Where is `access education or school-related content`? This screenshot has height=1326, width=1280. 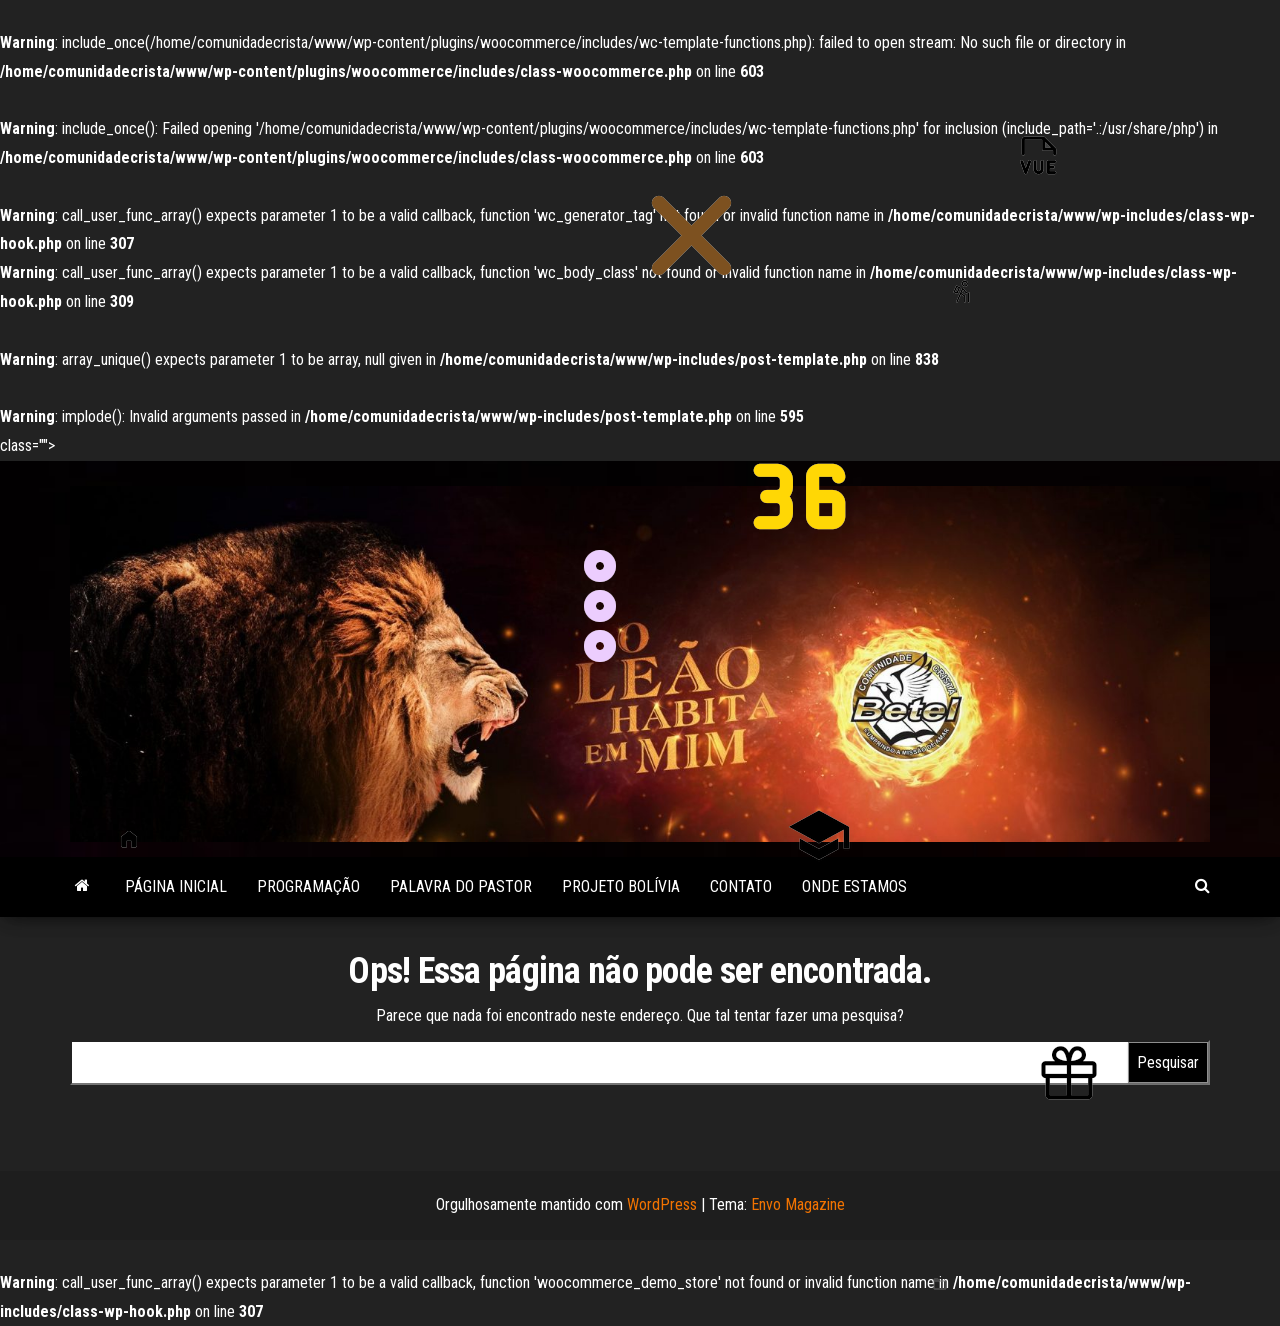 access education or school-related content is located at coordinates (819, 835).